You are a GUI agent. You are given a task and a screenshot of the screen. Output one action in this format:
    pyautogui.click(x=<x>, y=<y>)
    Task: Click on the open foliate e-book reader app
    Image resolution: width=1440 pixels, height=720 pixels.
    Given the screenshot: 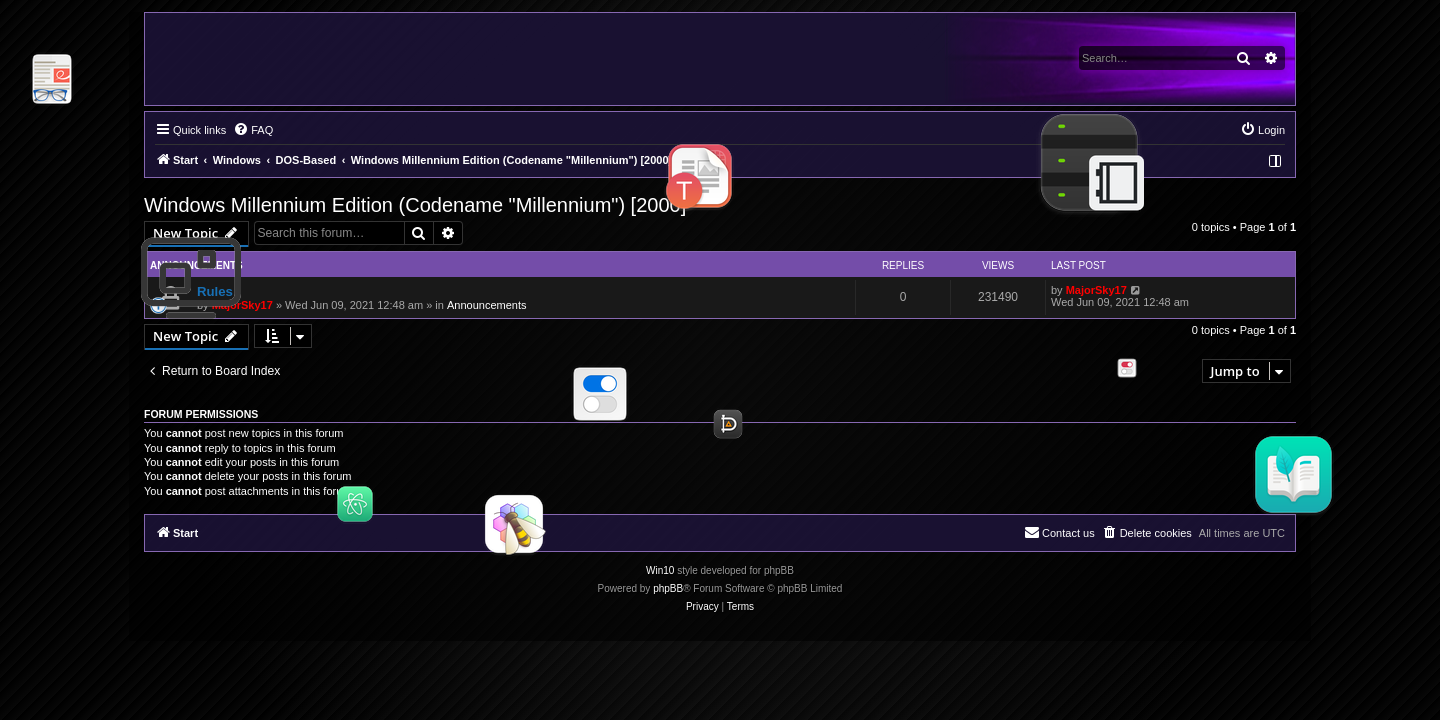 What is the action you would take?
    pyautogui.click(x=1293, y=474)
    